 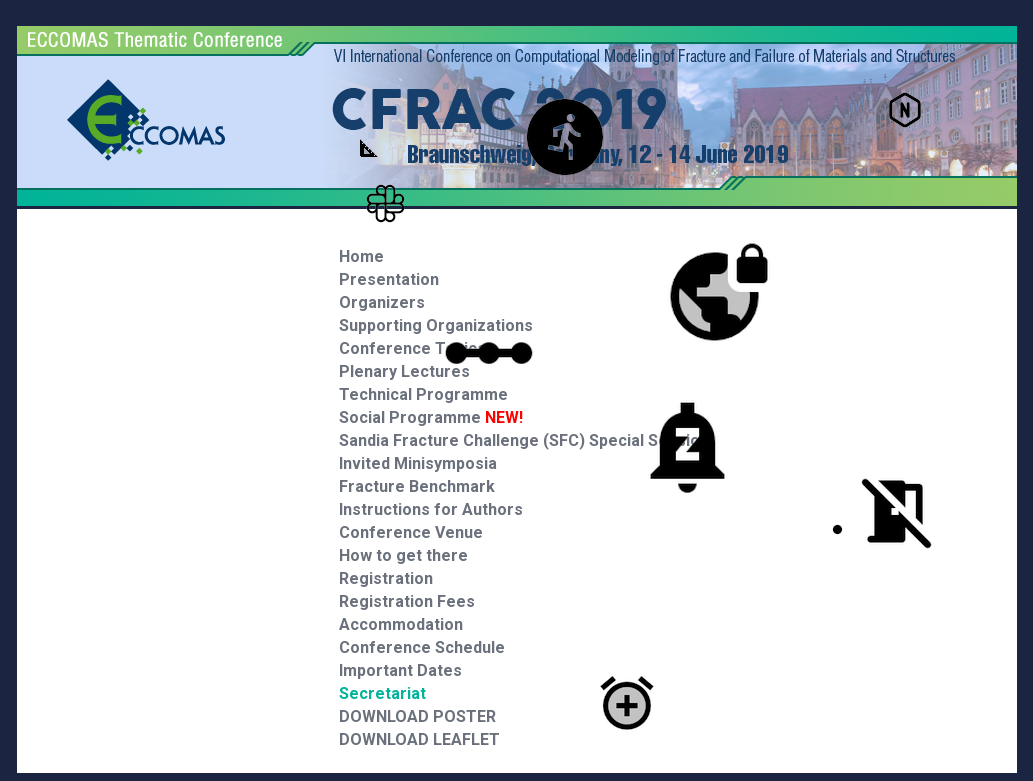 What do you see at coordinates (837, 529) in the screenshot?
I see `indicates an unread notification or new item` at bounding box center [837, 529].